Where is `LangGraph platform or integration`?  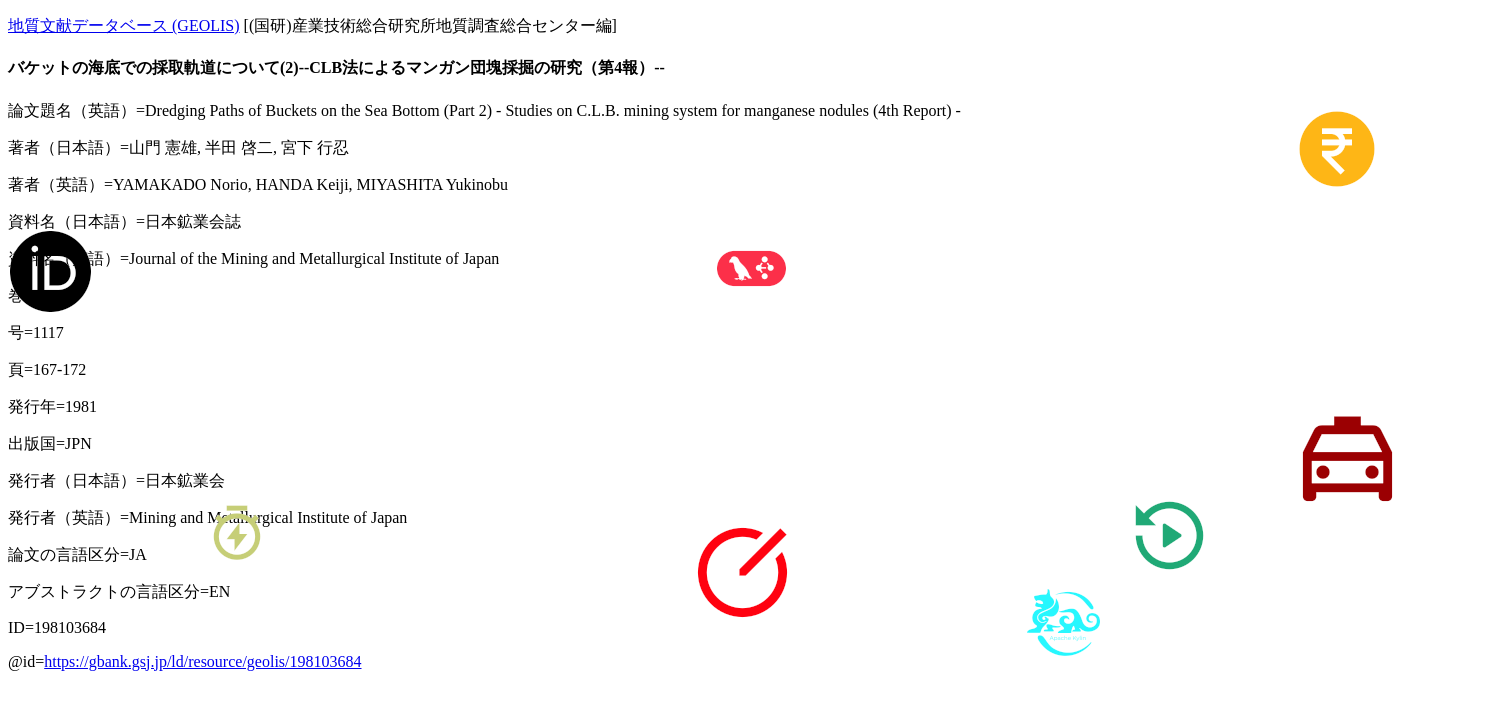
LangGraph platform or integration is located at coordinates (751, 268).